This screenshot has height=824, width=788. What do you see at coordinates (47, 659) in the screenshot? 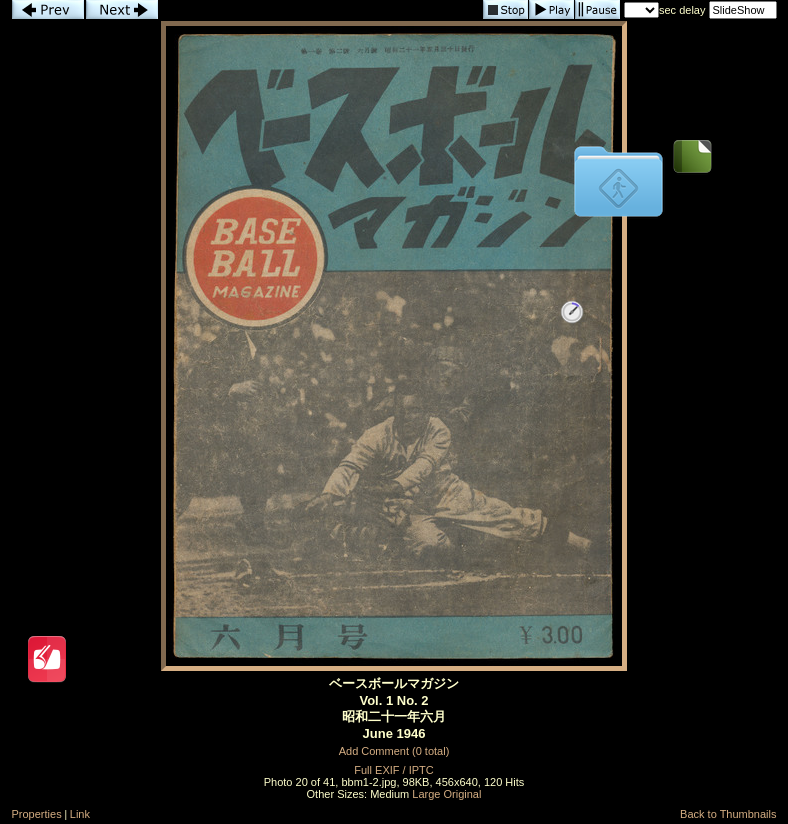
I see `an eps vector file` at bounding box center [47, 659].